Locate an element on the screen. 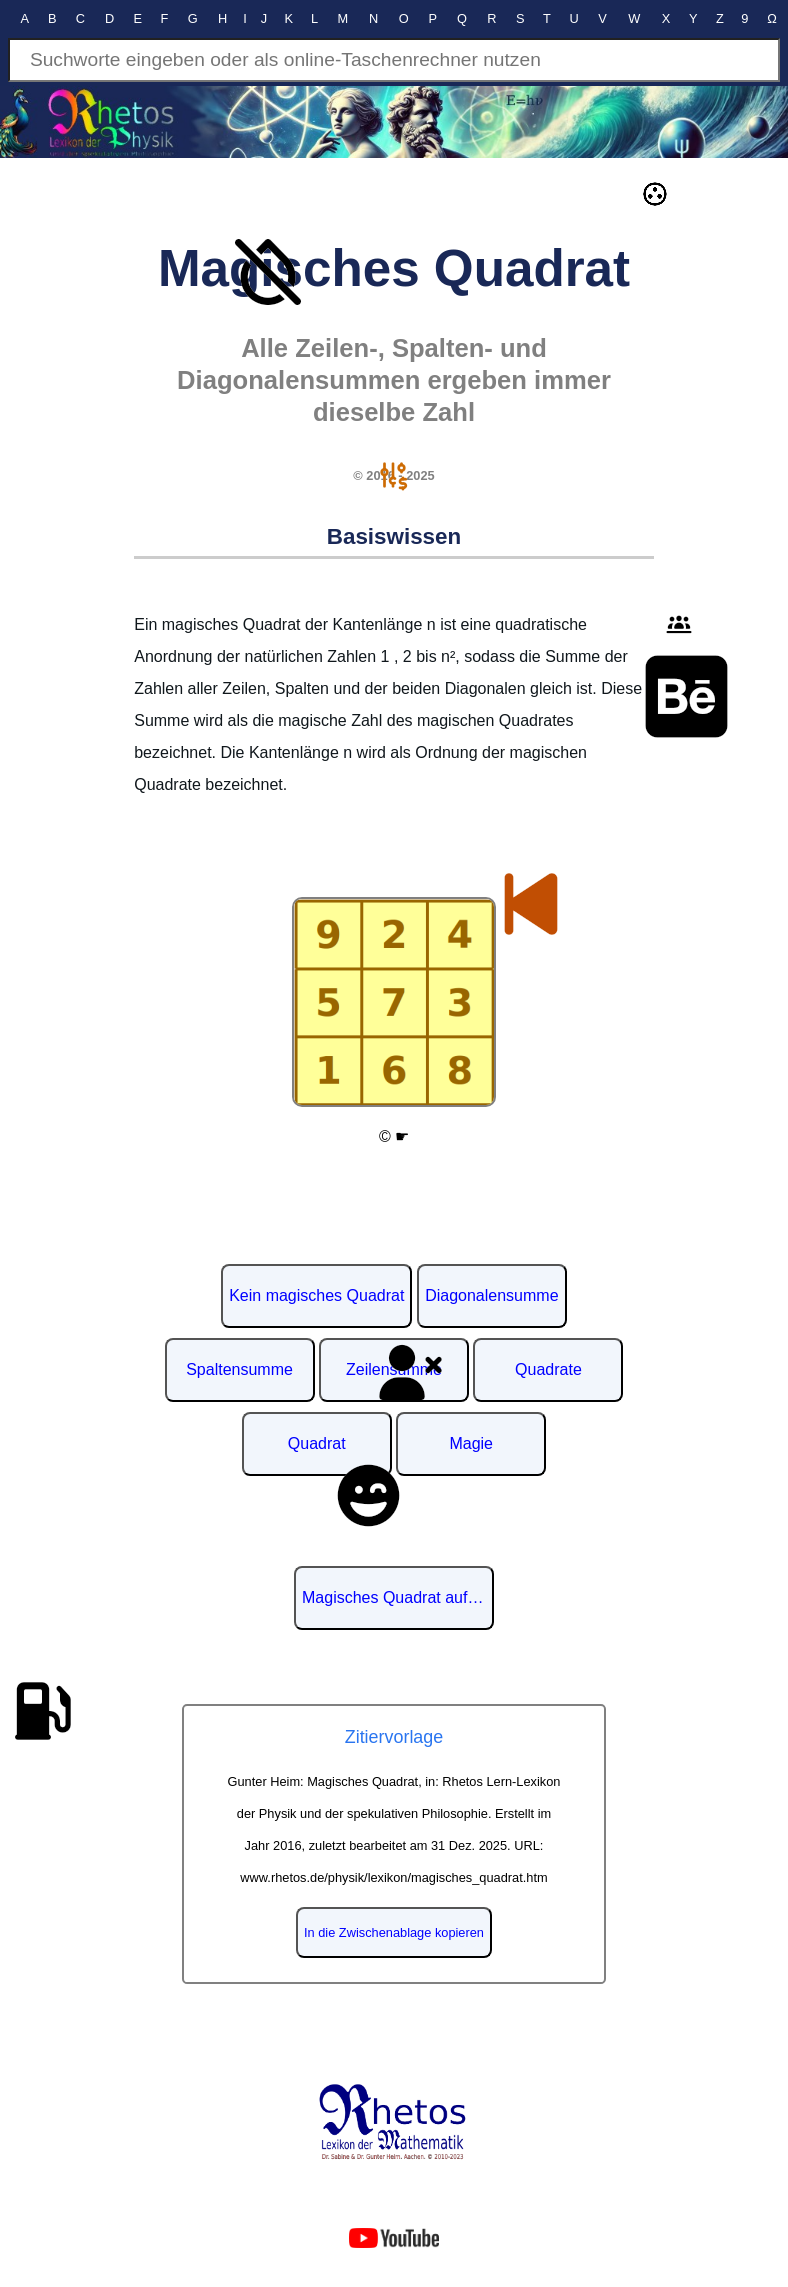 This screenshot has width=788, height=2287. find nearby gas stations is located at coordinates (42, 1711).